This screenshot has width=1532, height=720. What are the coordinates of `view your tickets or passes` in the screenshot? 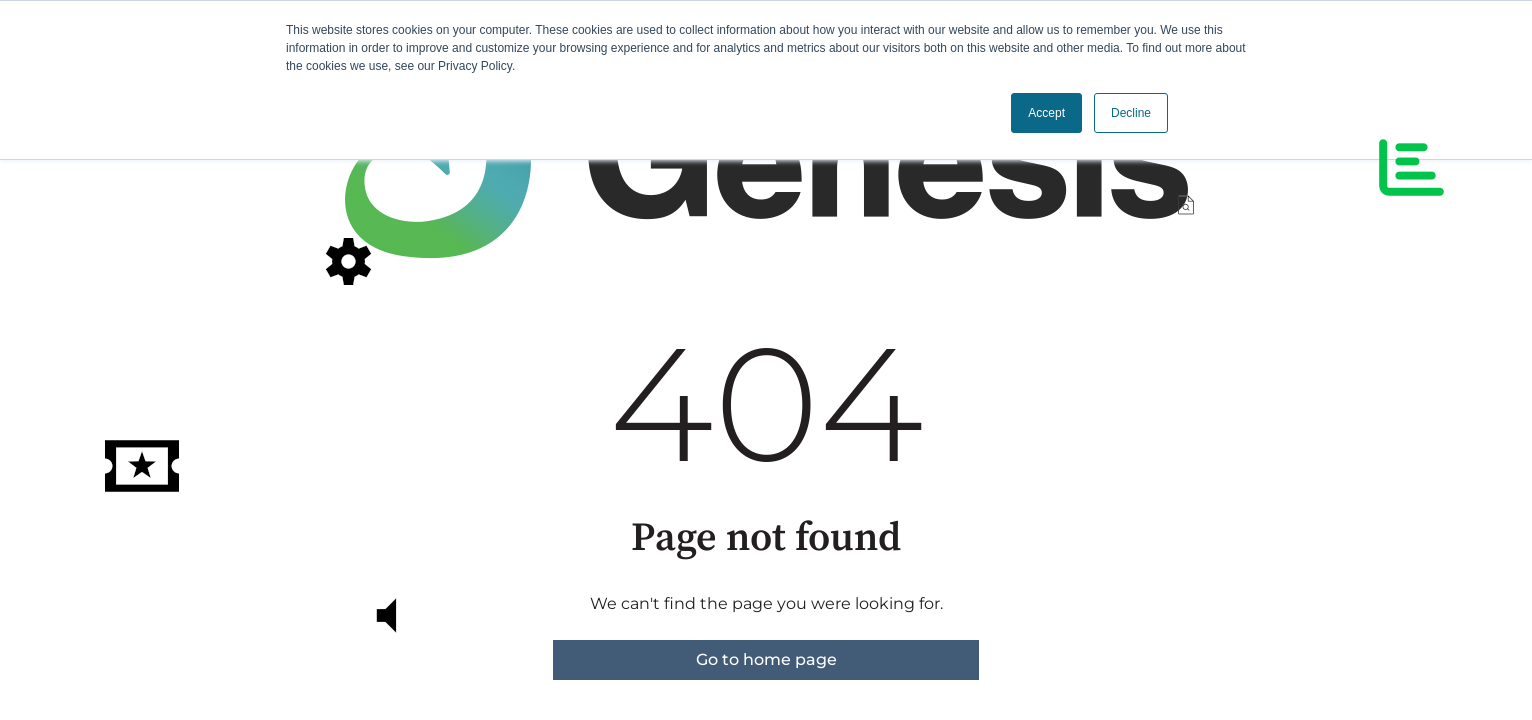 It's located at (142, 466).